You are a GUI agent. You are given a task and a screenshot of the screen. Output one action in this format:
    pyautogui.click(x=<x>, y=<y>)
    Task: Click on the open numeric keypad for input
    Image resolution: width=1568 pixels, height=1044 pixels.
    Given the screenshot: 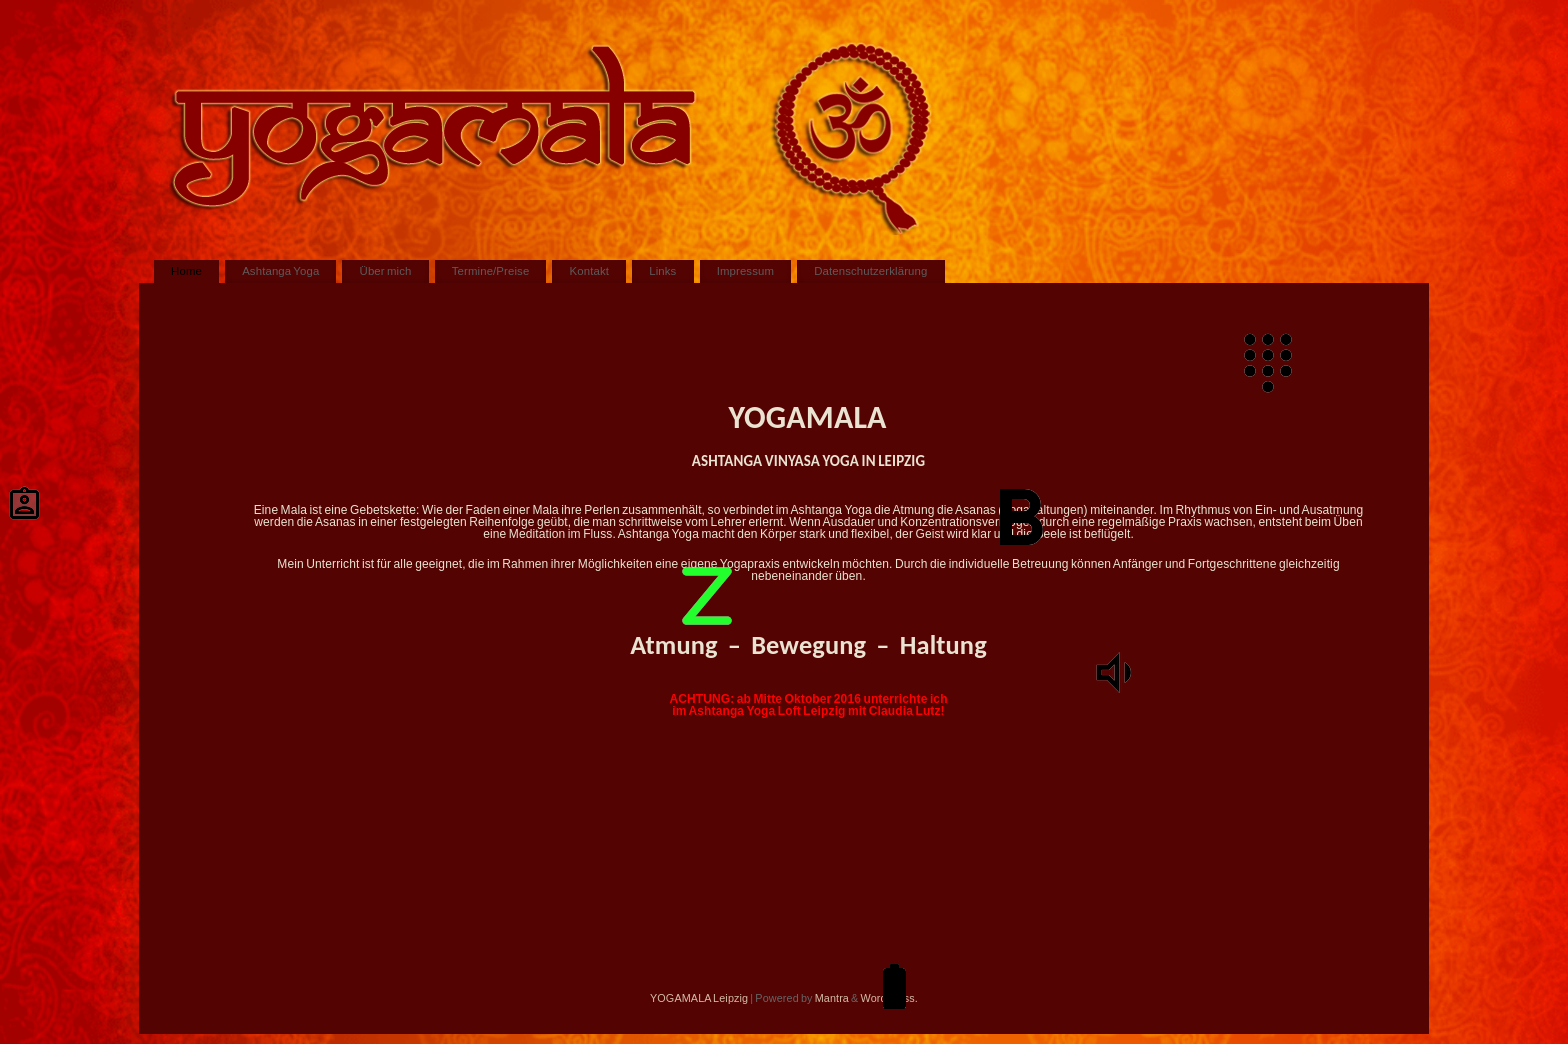 What is the action you would take?
    pyautogui.click(x=1268, y=362)
    